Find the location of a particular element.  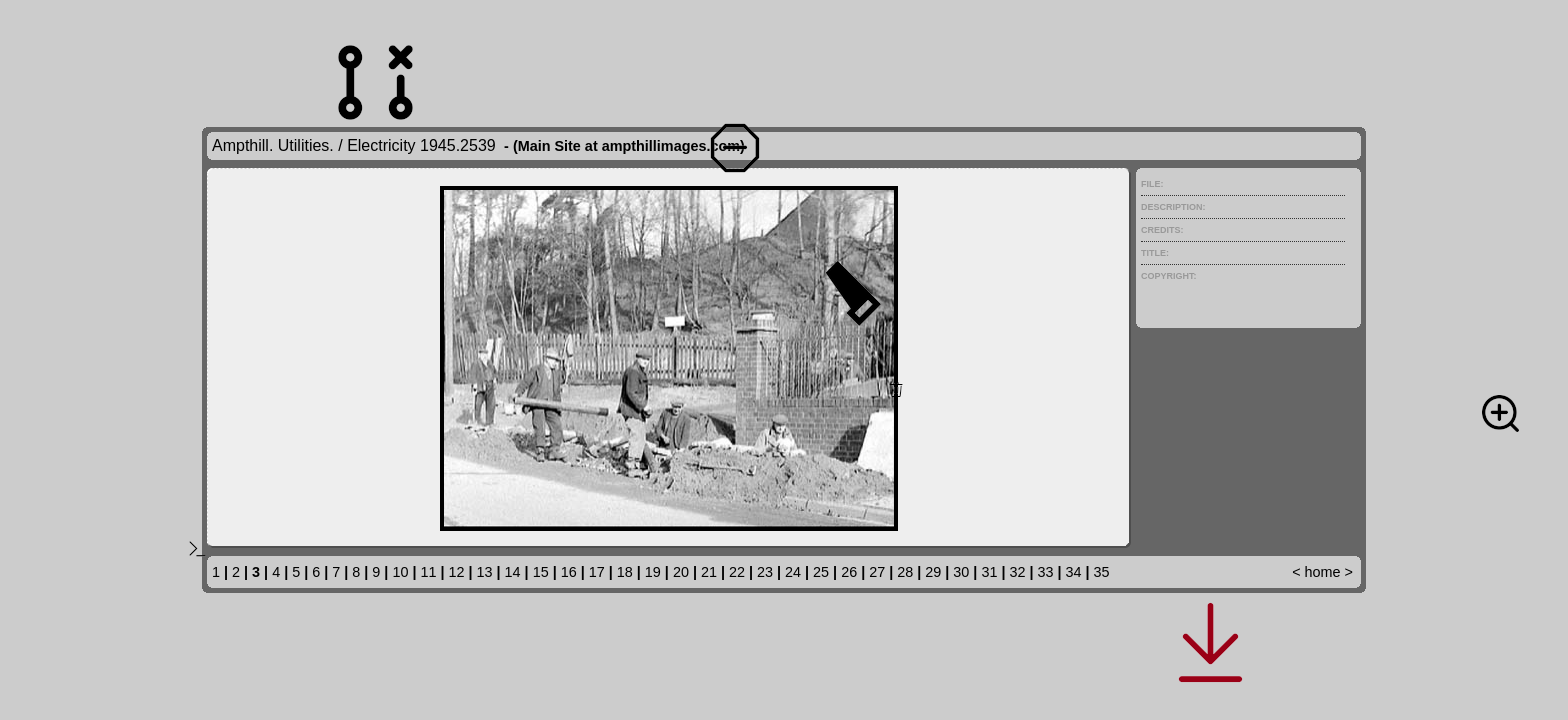

open the command palette is located at coordinates (197, 548).